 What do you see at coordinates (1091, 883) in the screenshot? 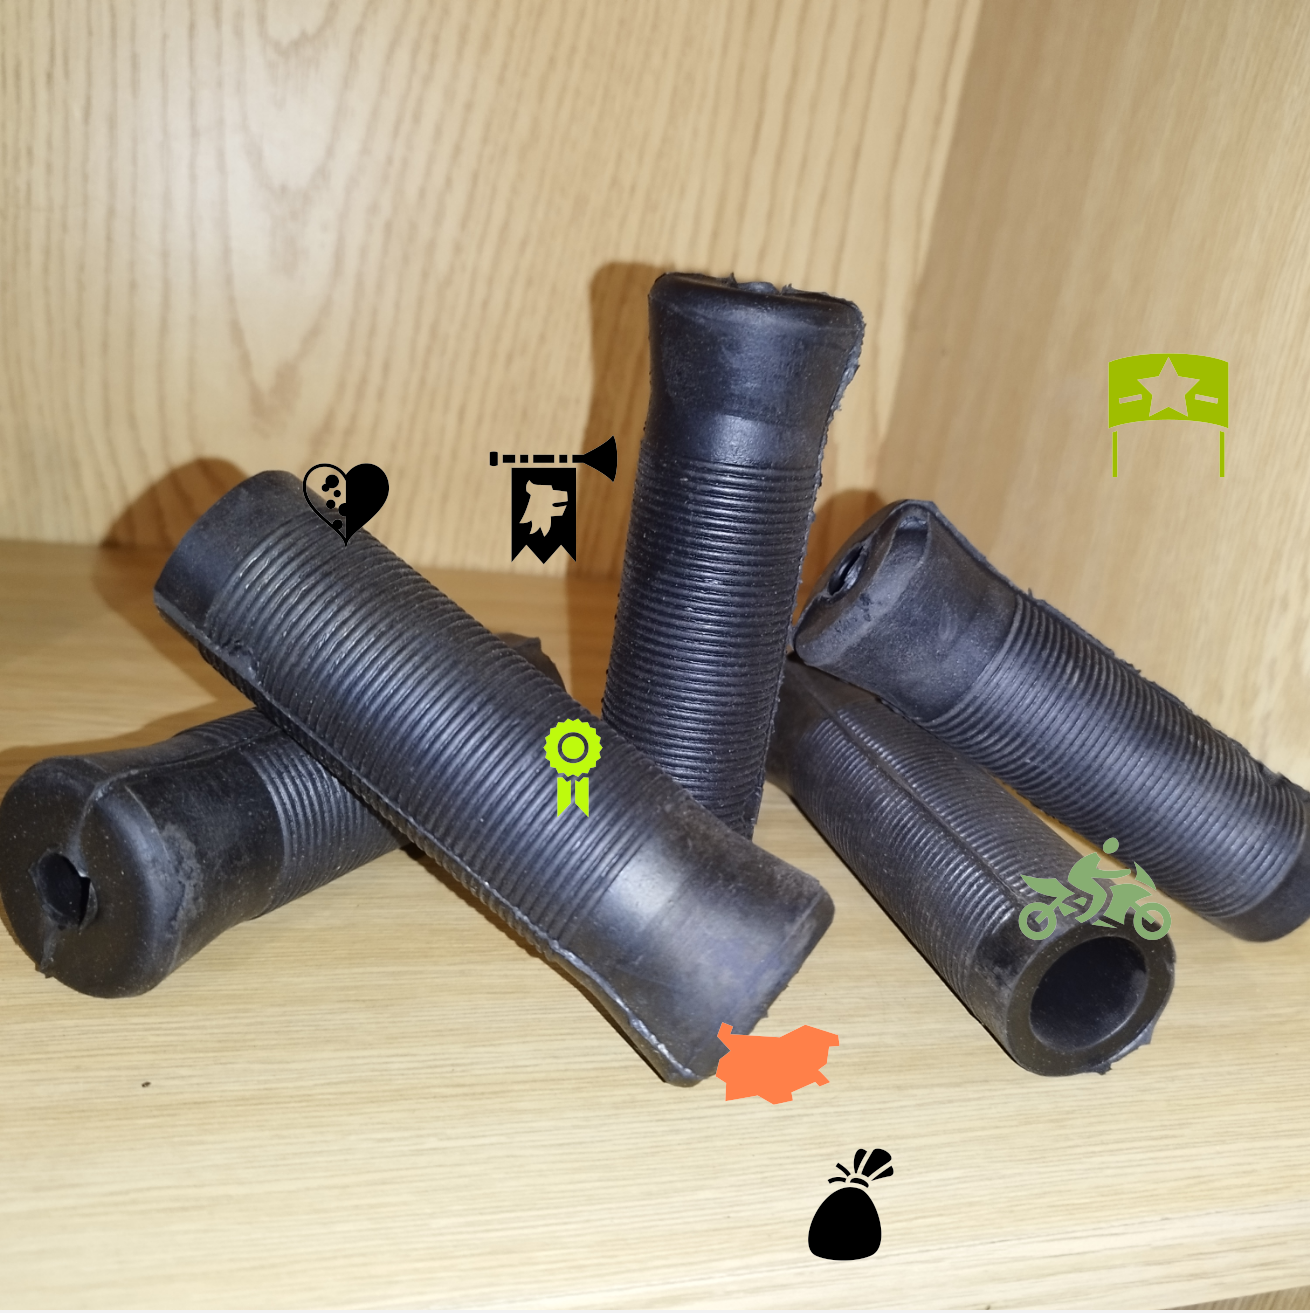
I see `select motorcycle or racing bike vehicle` at bounding box center [1091, 883].